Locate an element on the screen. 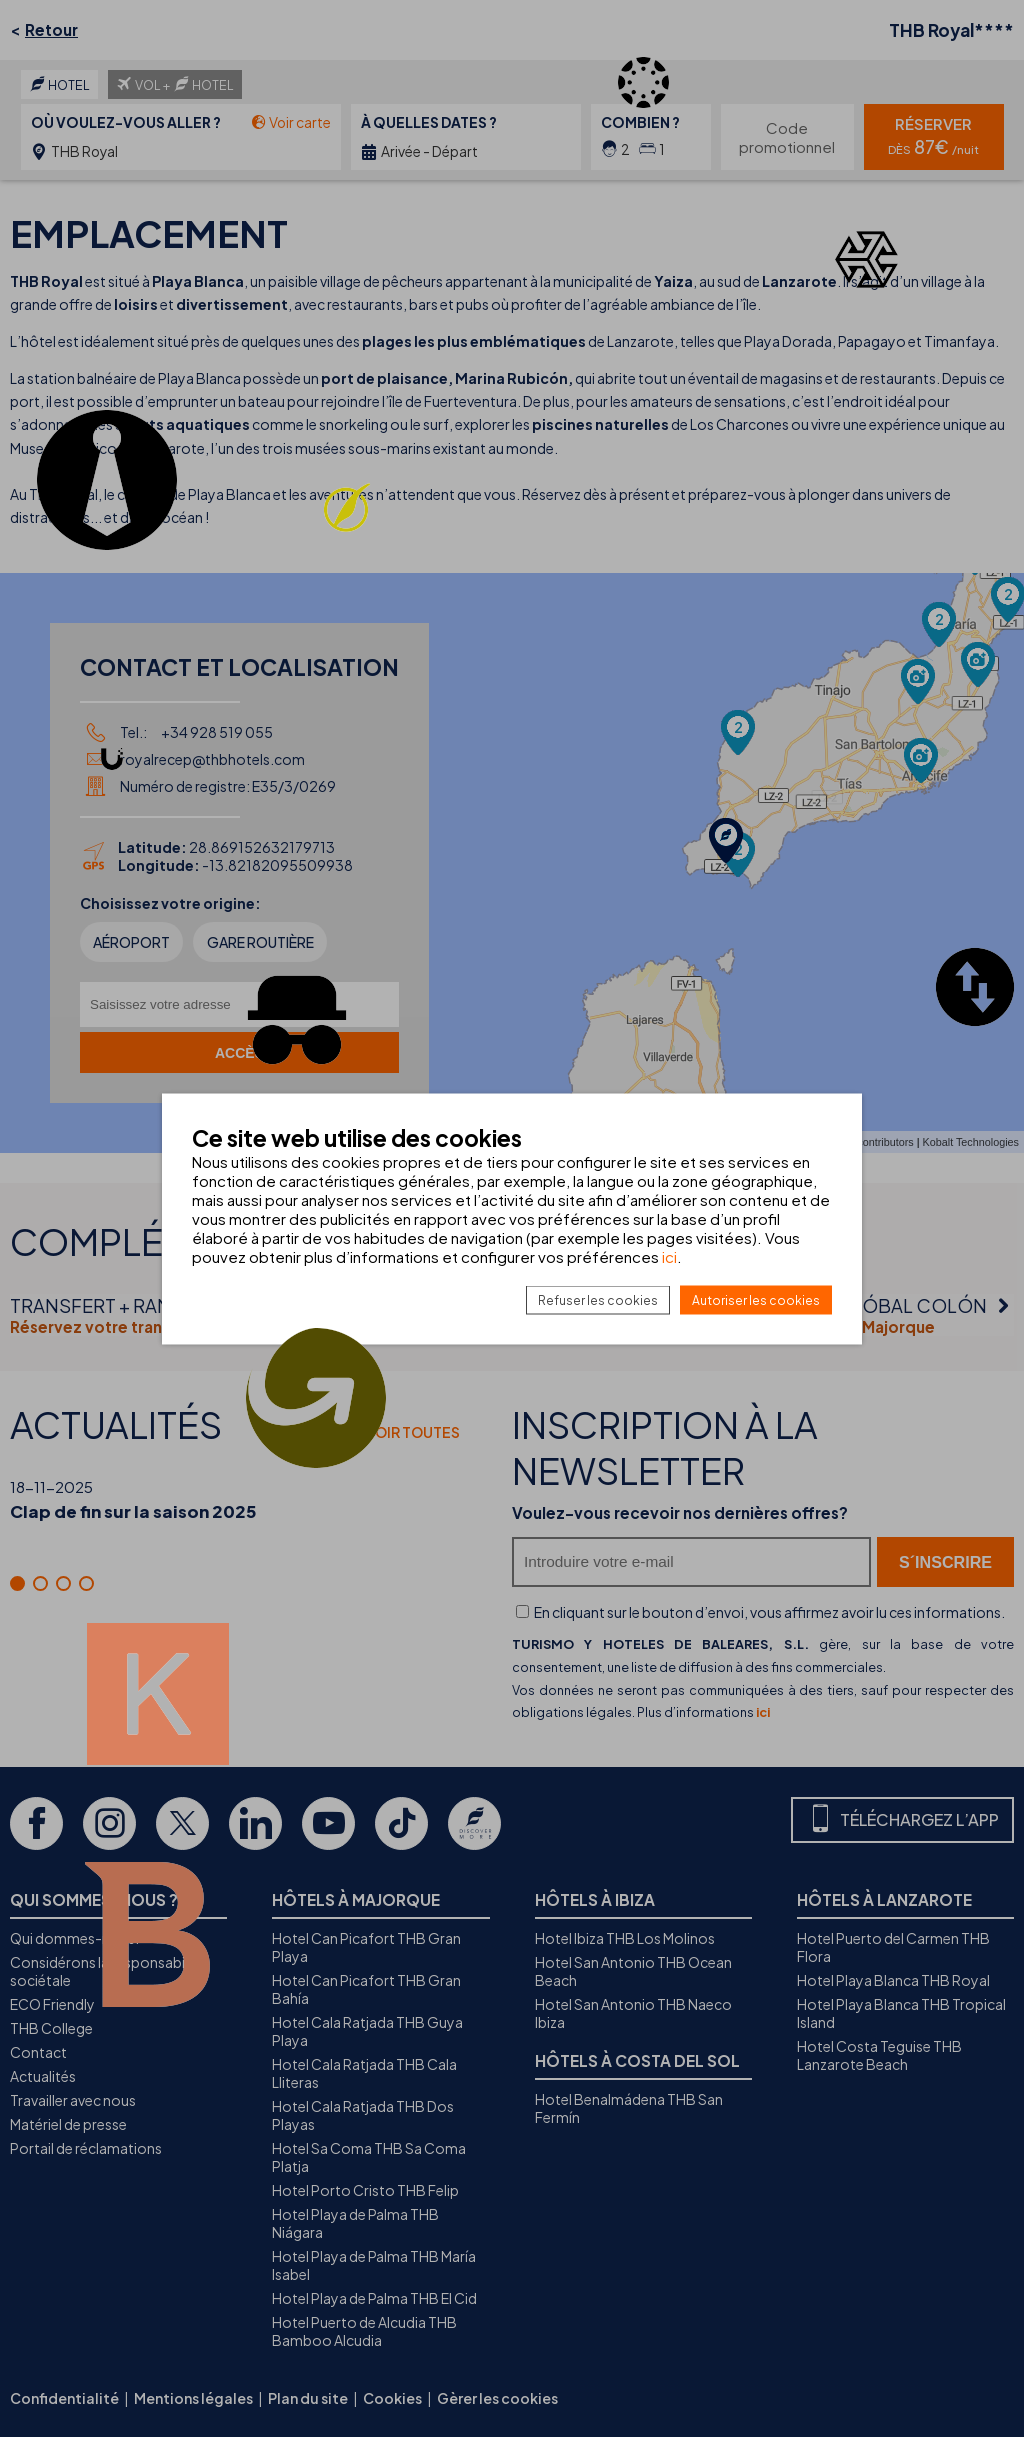 This screenshot has width=1024, height=2437. mainwp logo is located at coordinates (107, 480).